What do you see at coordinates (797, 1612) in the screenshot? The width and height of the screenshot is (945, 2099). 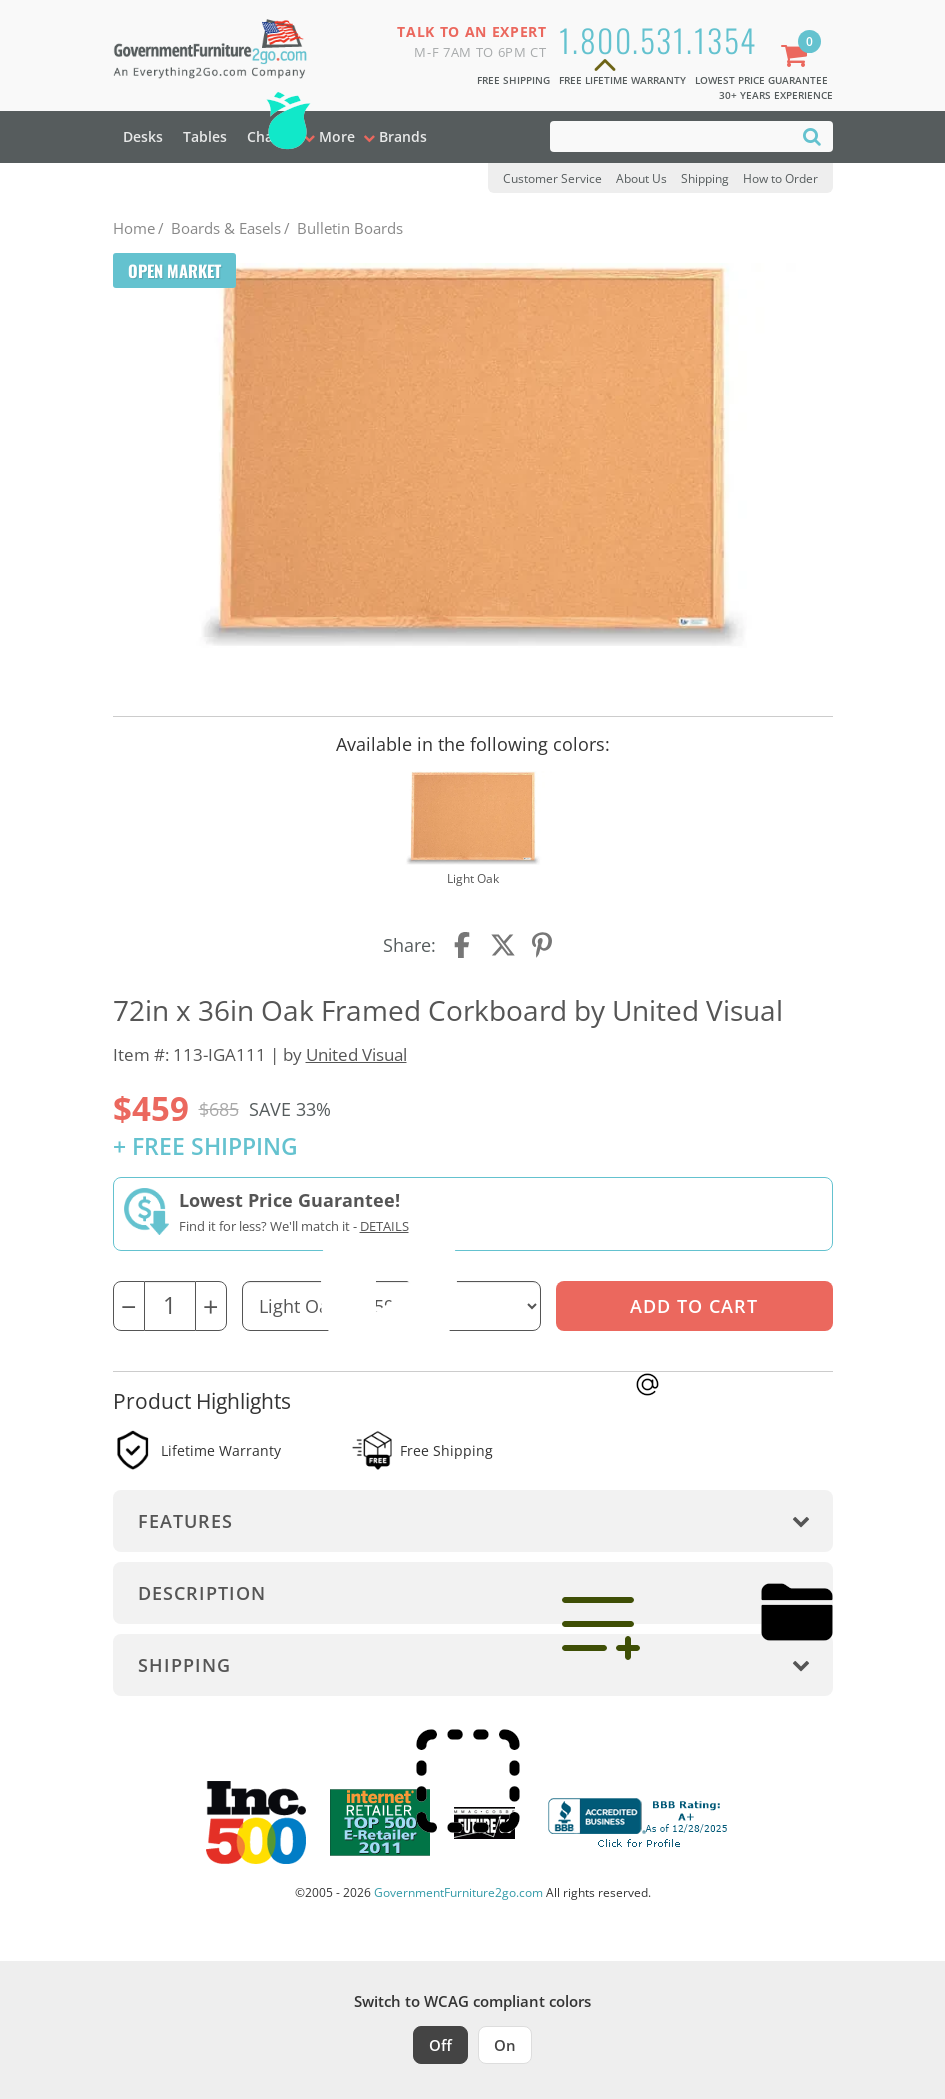 I see `open folder to view contents` at bounding box center [797, 1612].